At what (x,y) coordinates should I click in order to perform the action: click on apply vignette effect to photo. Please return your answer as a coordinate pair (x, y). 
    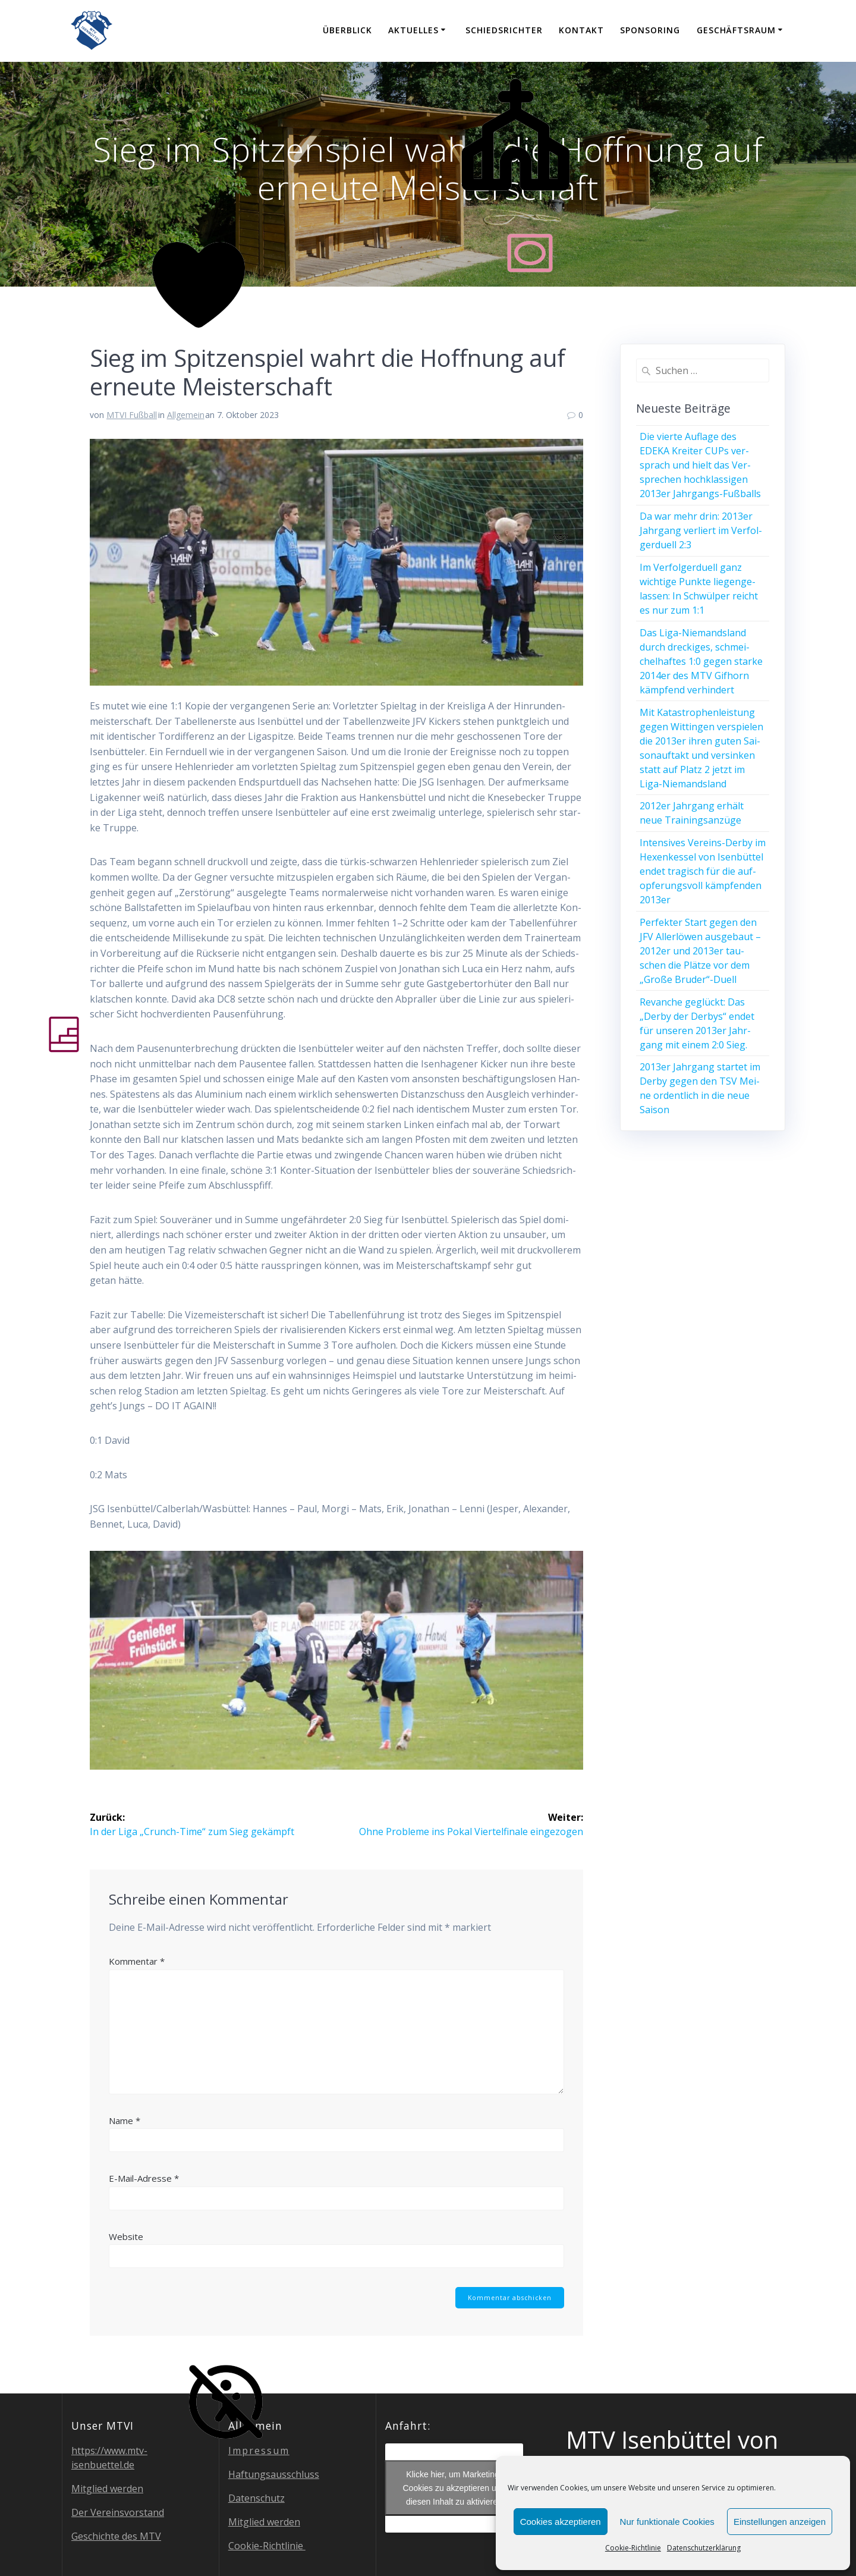
    Looking at the image, I should click on (530, 253).